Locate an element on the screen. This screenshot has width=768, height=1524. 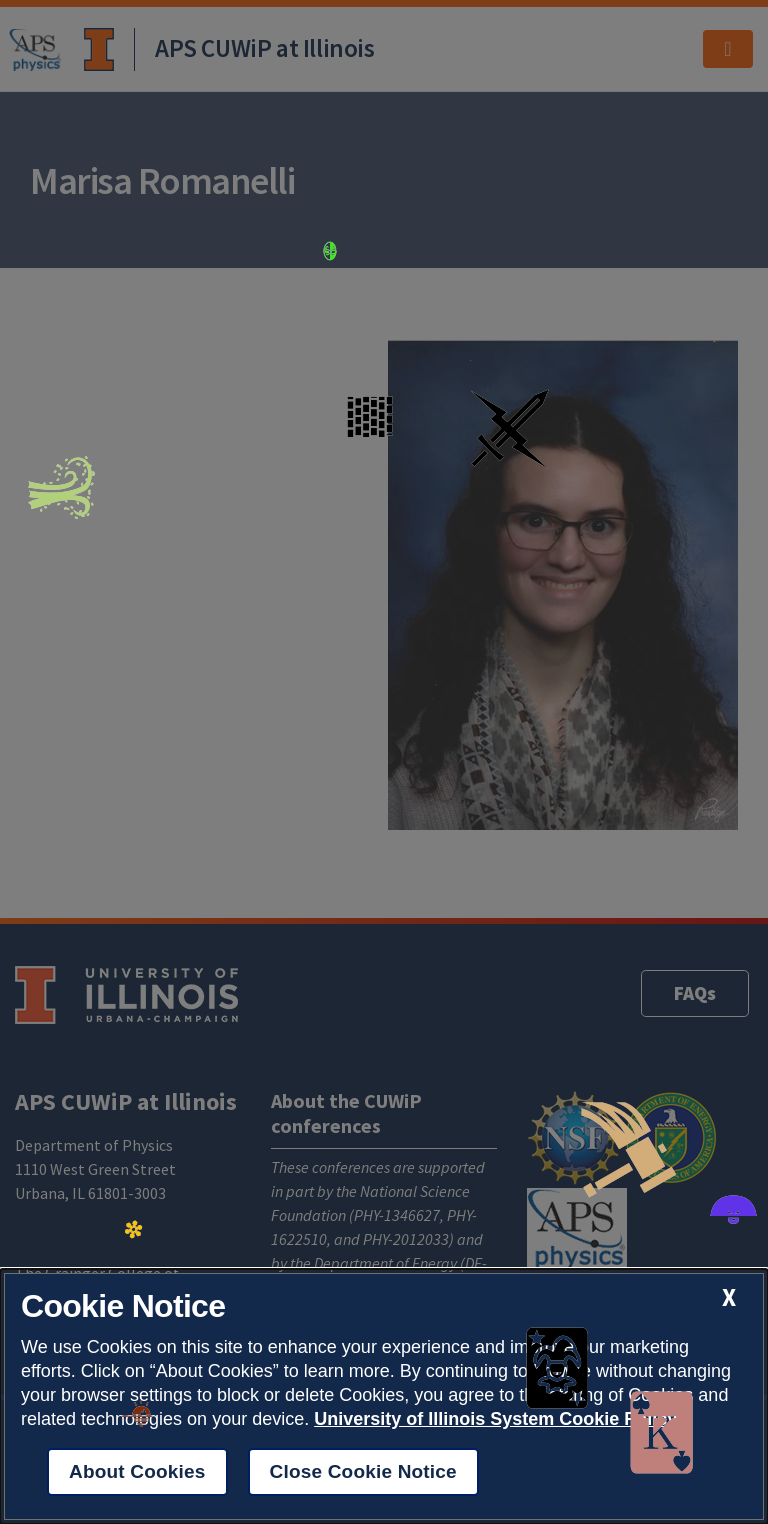
select zeus's lightning sword weapon is located at coordinates (509, 429).